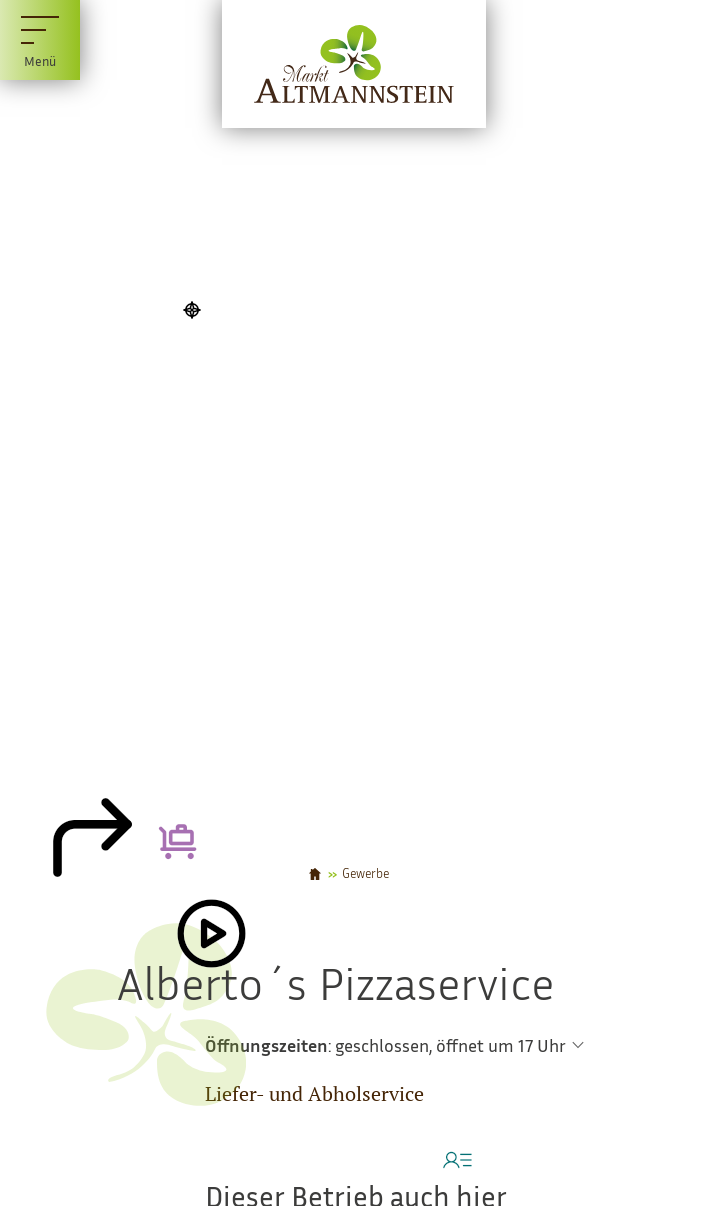 The height and width of the screenshot is (1206, 708). I want to click on view user directory or contact list, so click(457, 1160).